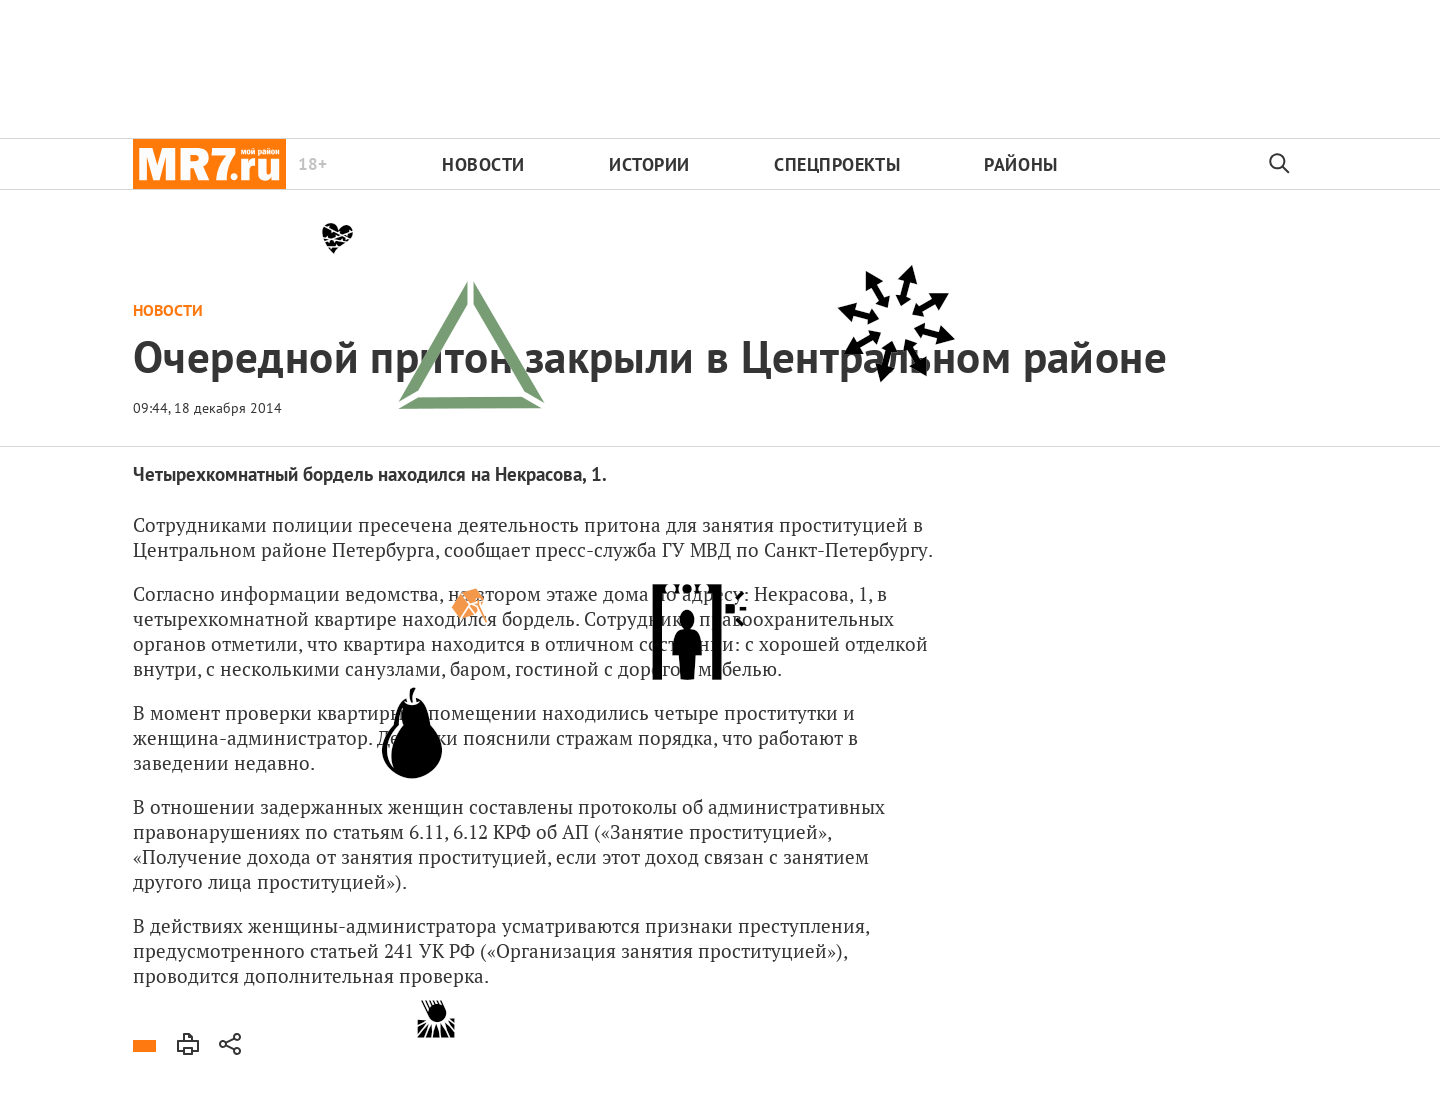 Image resolution: width=1440 pixels, height=1100 pixels. I want to click on set target or objective marker, so click(470, 342).